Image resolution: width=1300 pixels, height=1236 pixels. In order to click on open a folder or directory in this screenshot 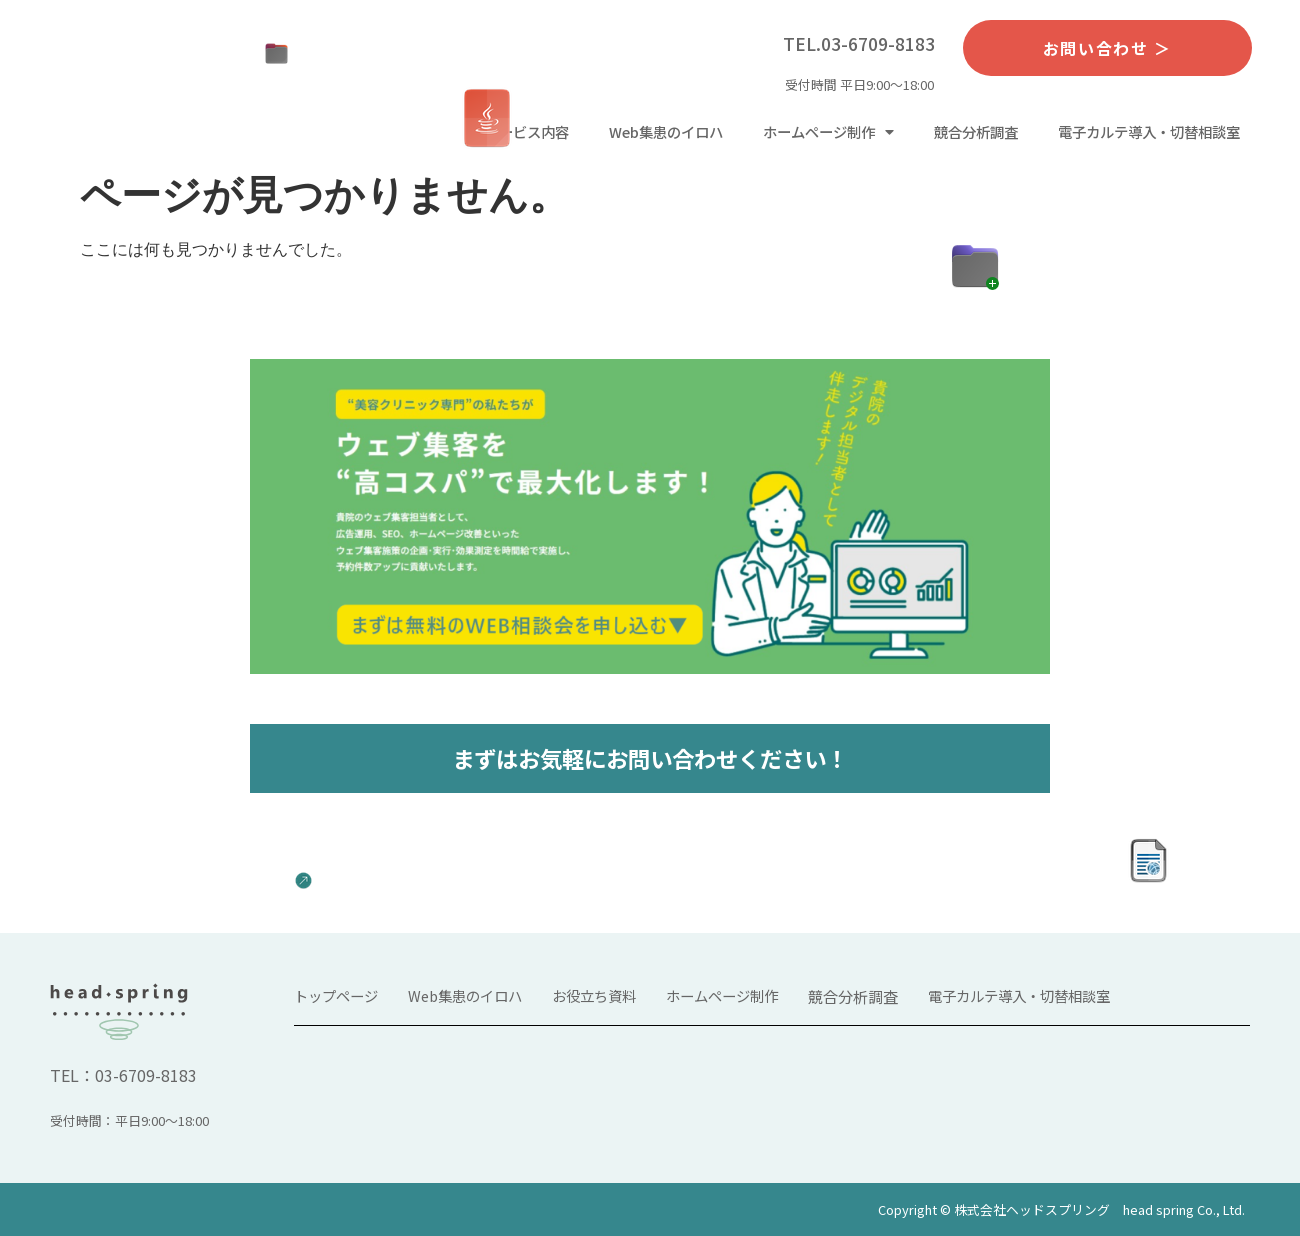, I will do `click(276, 53)`.